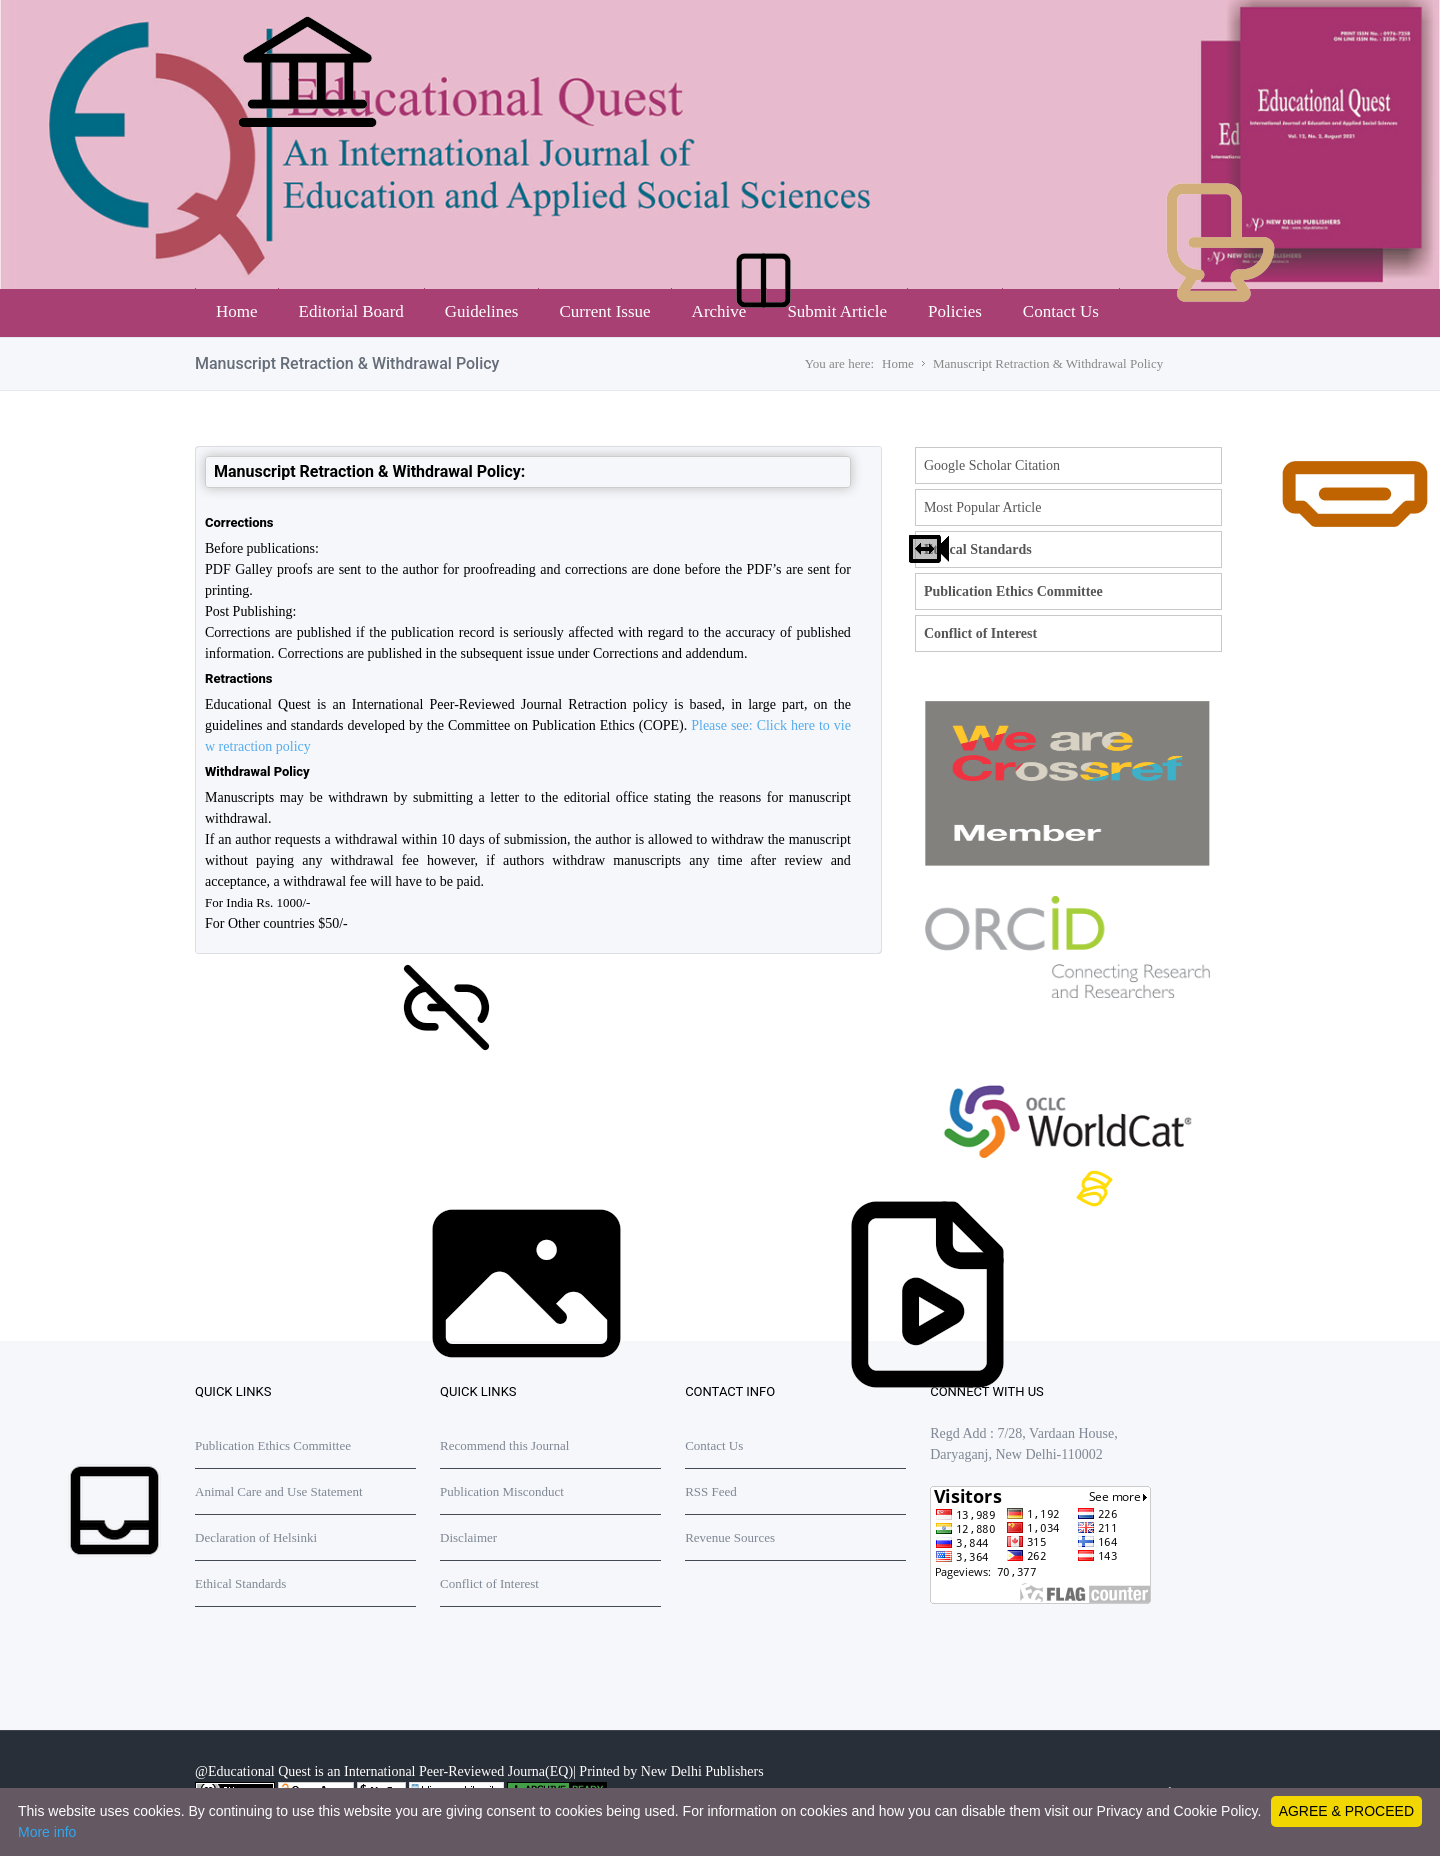  What do you see at coordinates (446, 1007) in the screenshot?
I see `unlink or disconnect items` at bounding box center [446, 1007].